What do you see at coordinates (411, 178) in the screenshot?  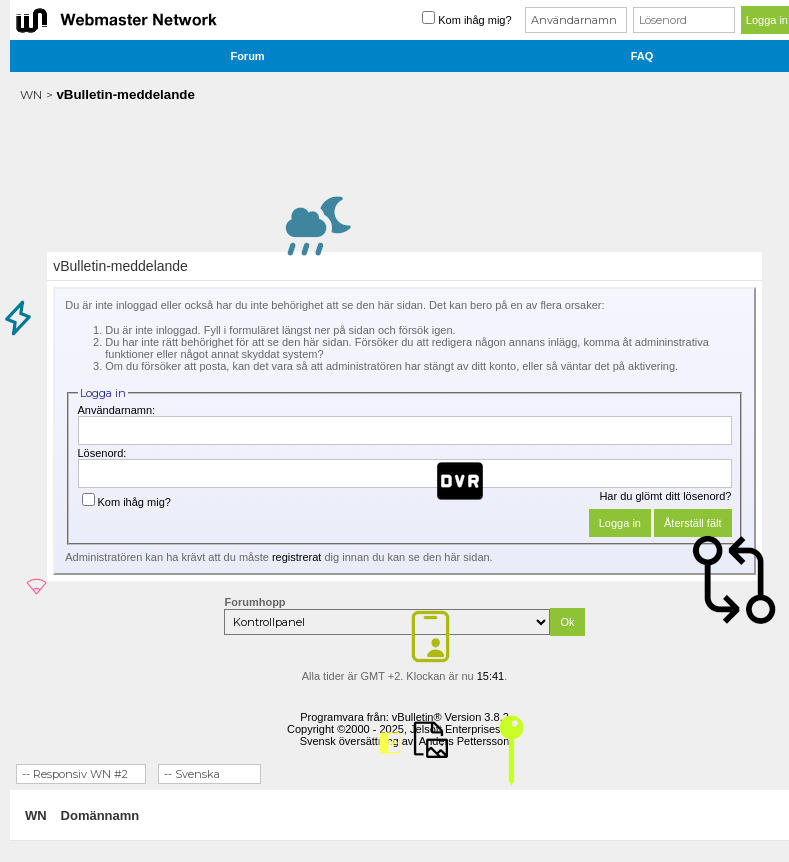 I see `empty placeholder icon for spacing or alignment` at bounding box center [411, 178].